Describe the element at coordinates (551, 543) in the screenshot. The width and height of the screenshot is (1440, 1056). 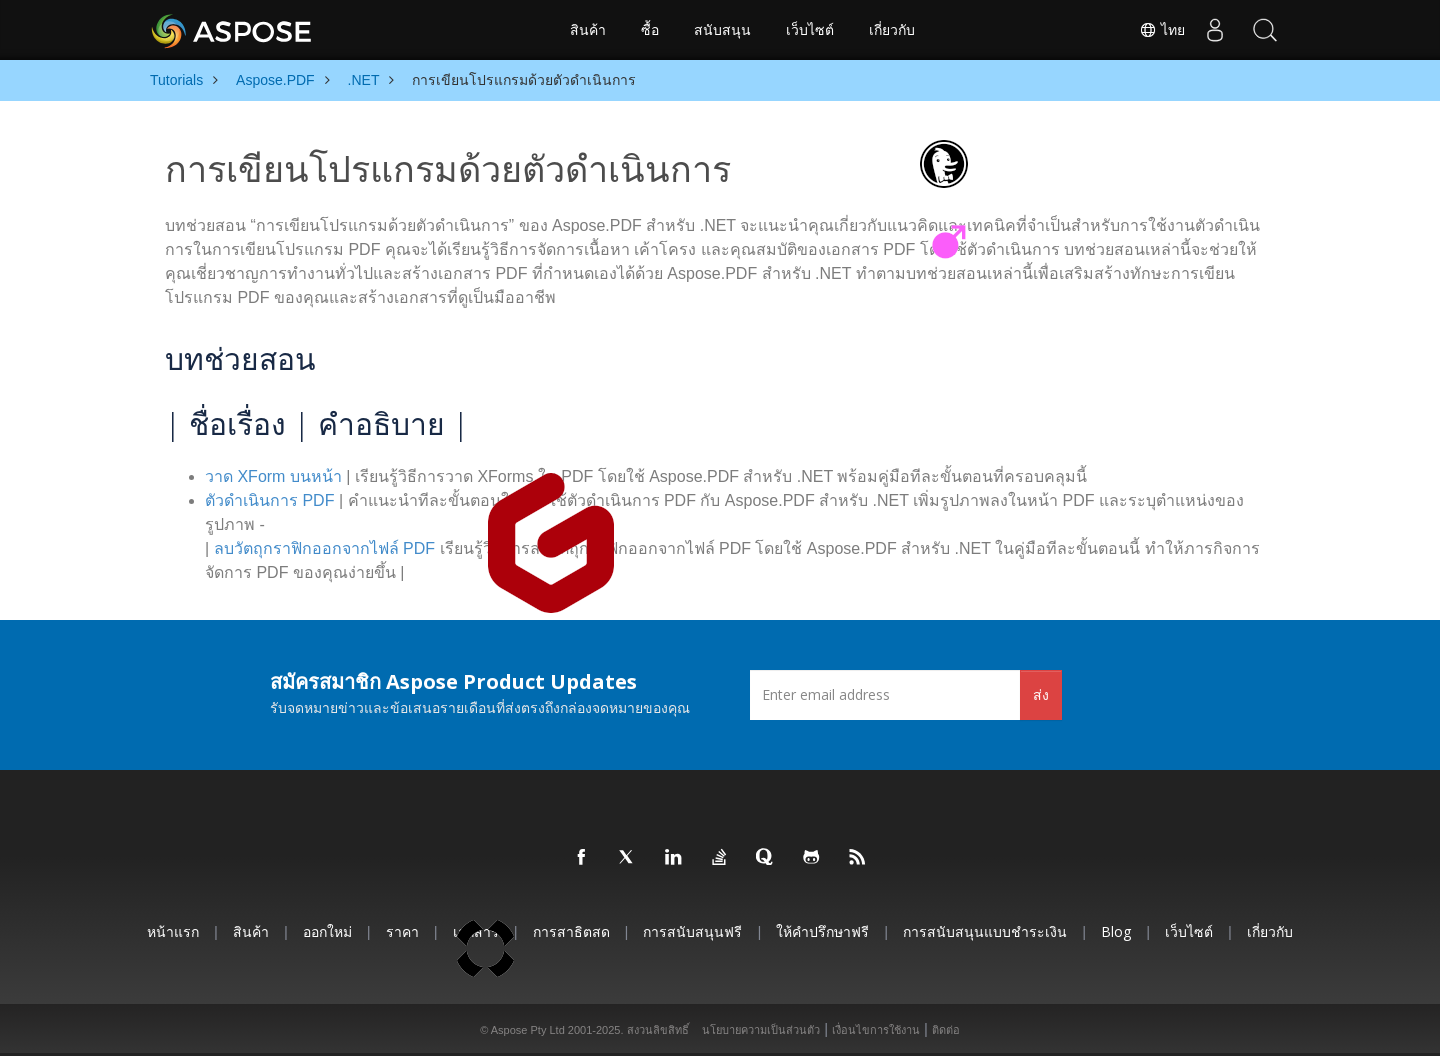
I see `open gitpod cloud development environment` at that location.